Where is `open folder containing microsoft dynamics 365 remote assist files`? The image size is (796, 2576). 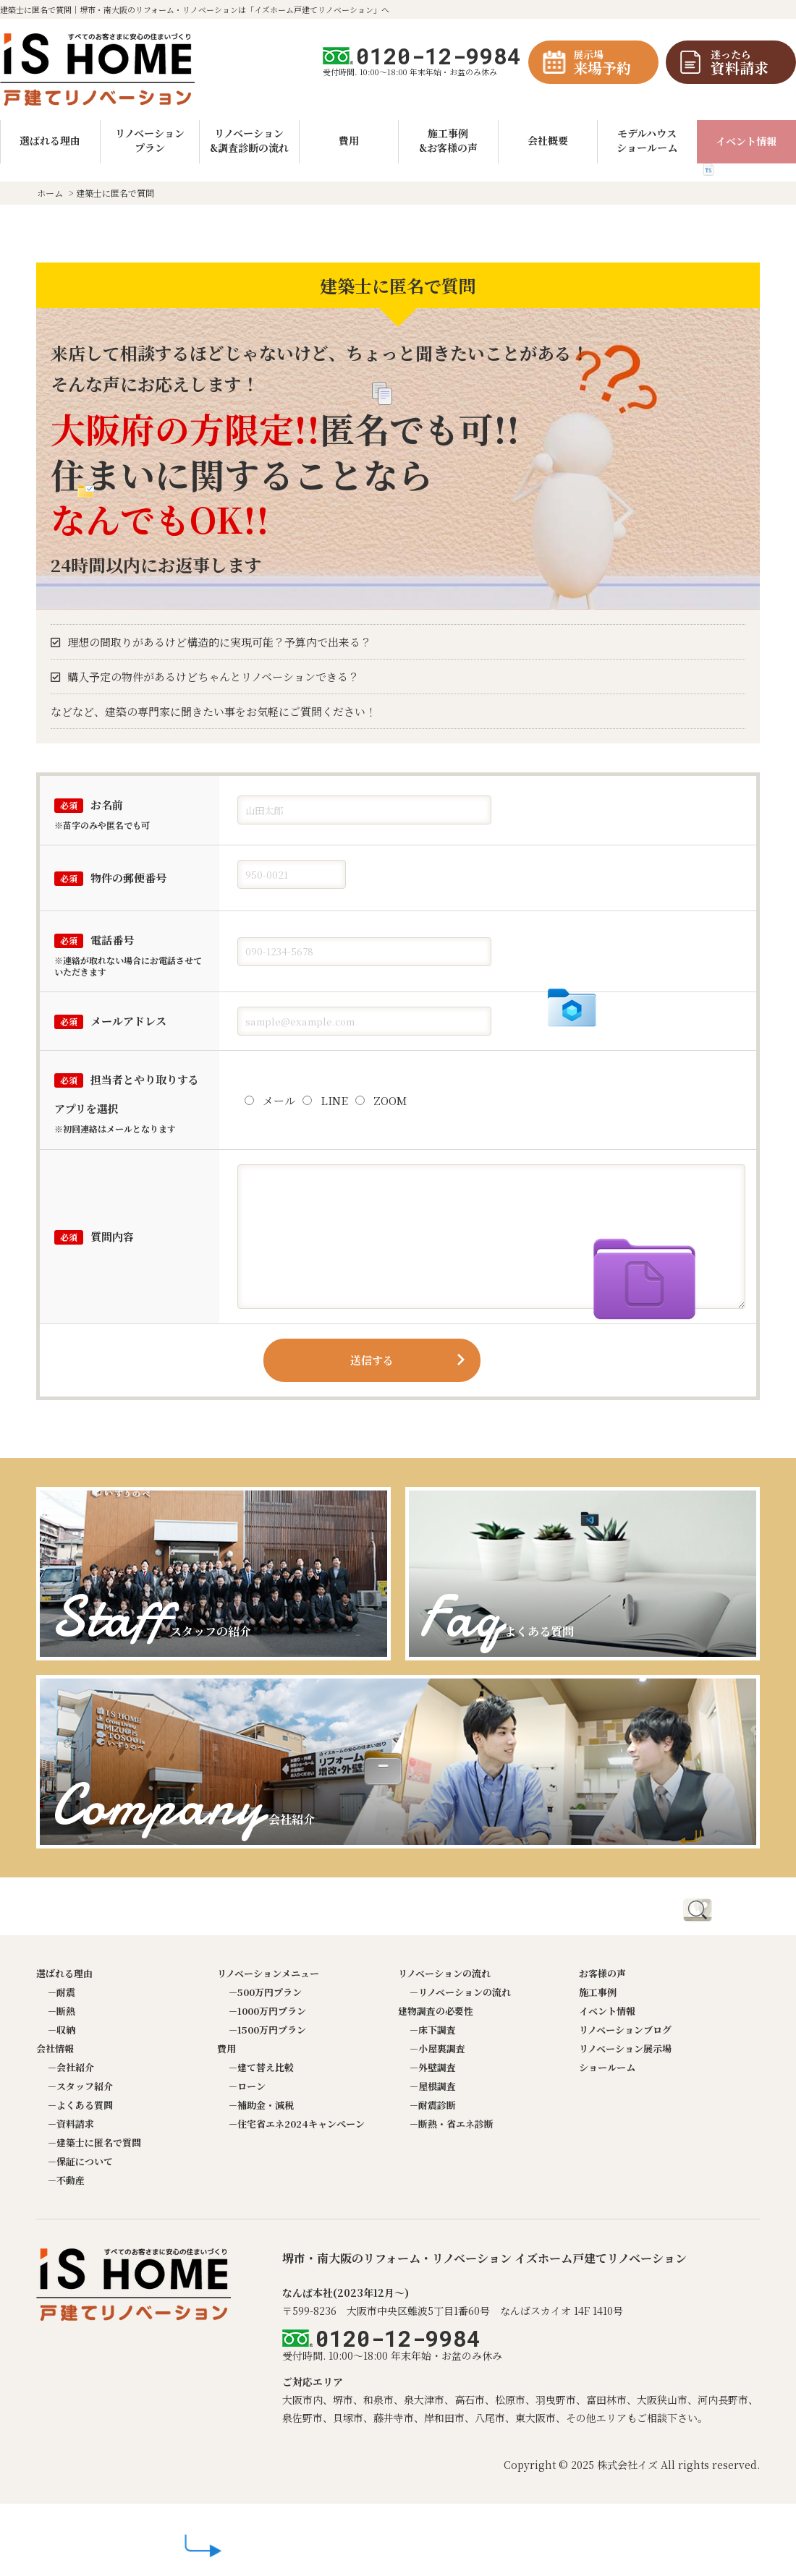
open folder containing microsoft dynamics 365 remote assist files is located at coordinates (572, 1009).